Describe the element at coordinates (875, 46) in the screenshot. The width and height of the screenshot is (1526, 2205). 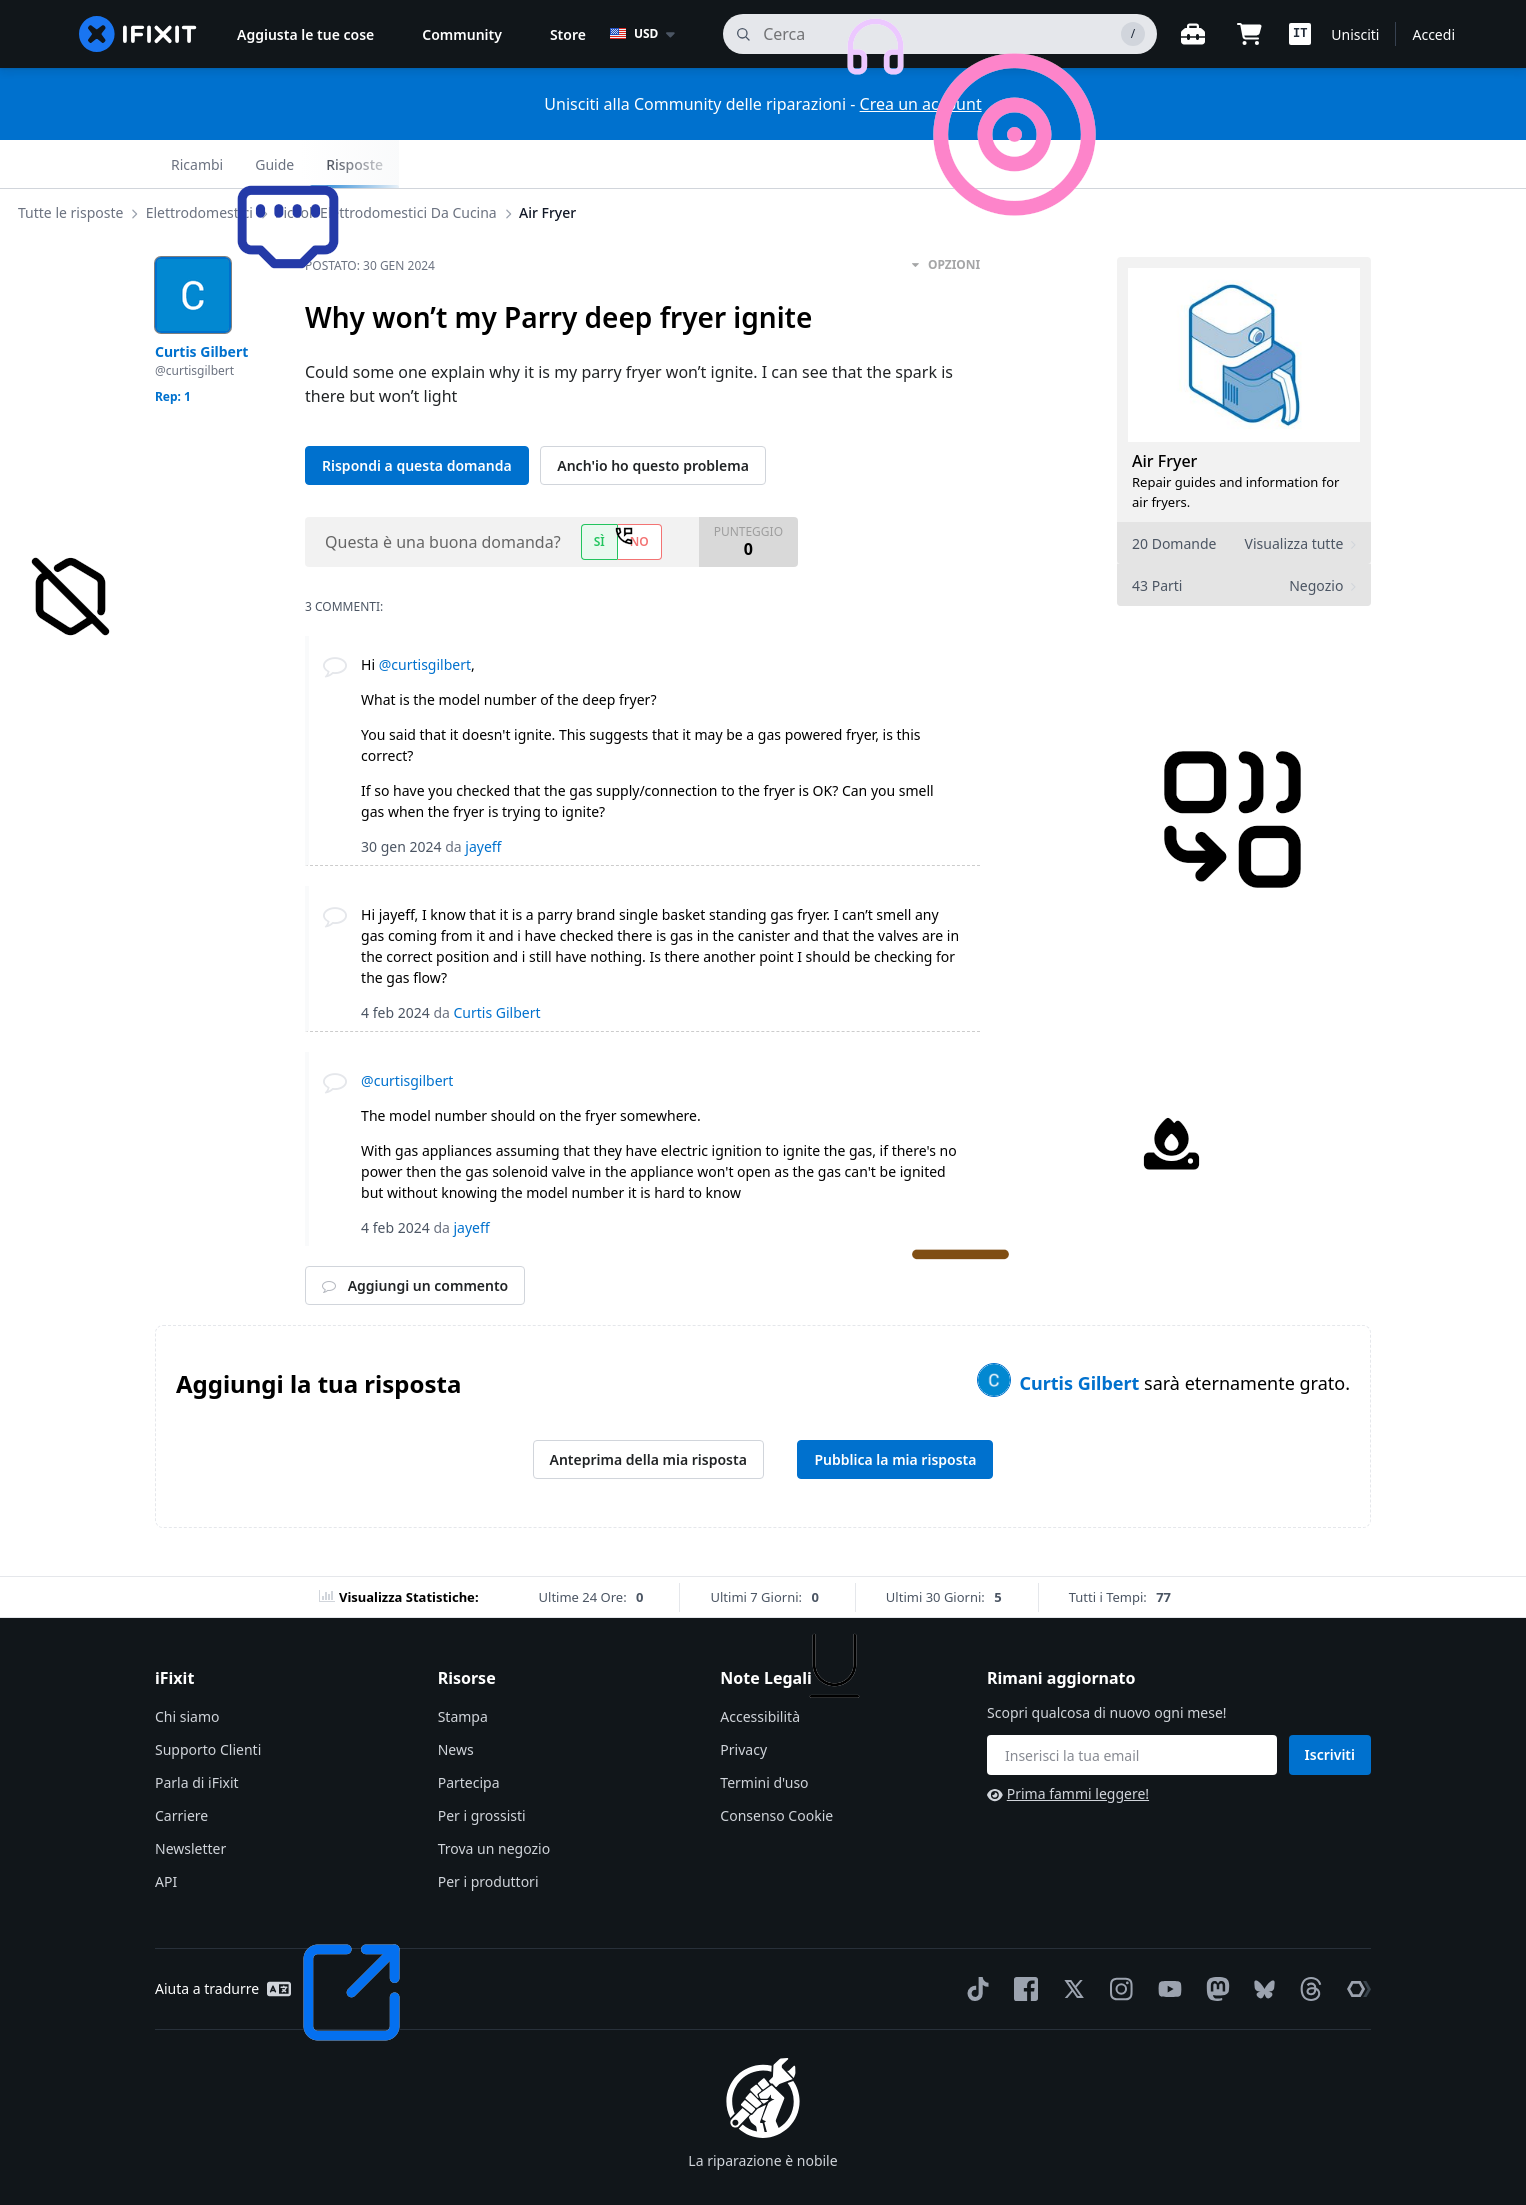
I see `listen to audio or music` at that location.